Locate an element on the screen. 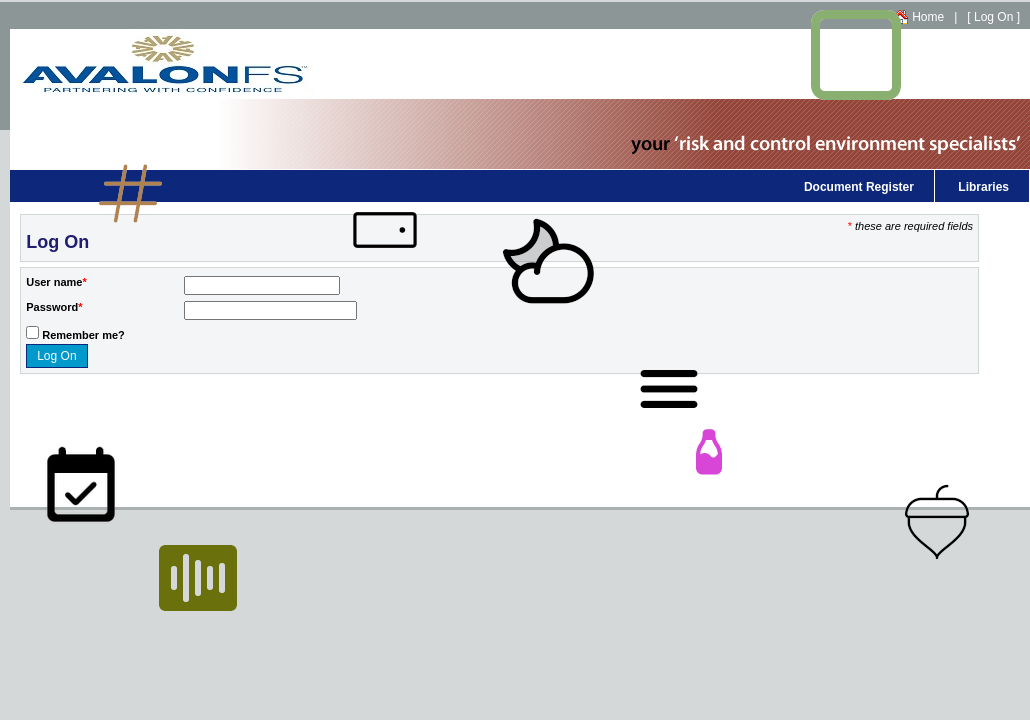  open the navigation menu is located at coordinates (669, 389).